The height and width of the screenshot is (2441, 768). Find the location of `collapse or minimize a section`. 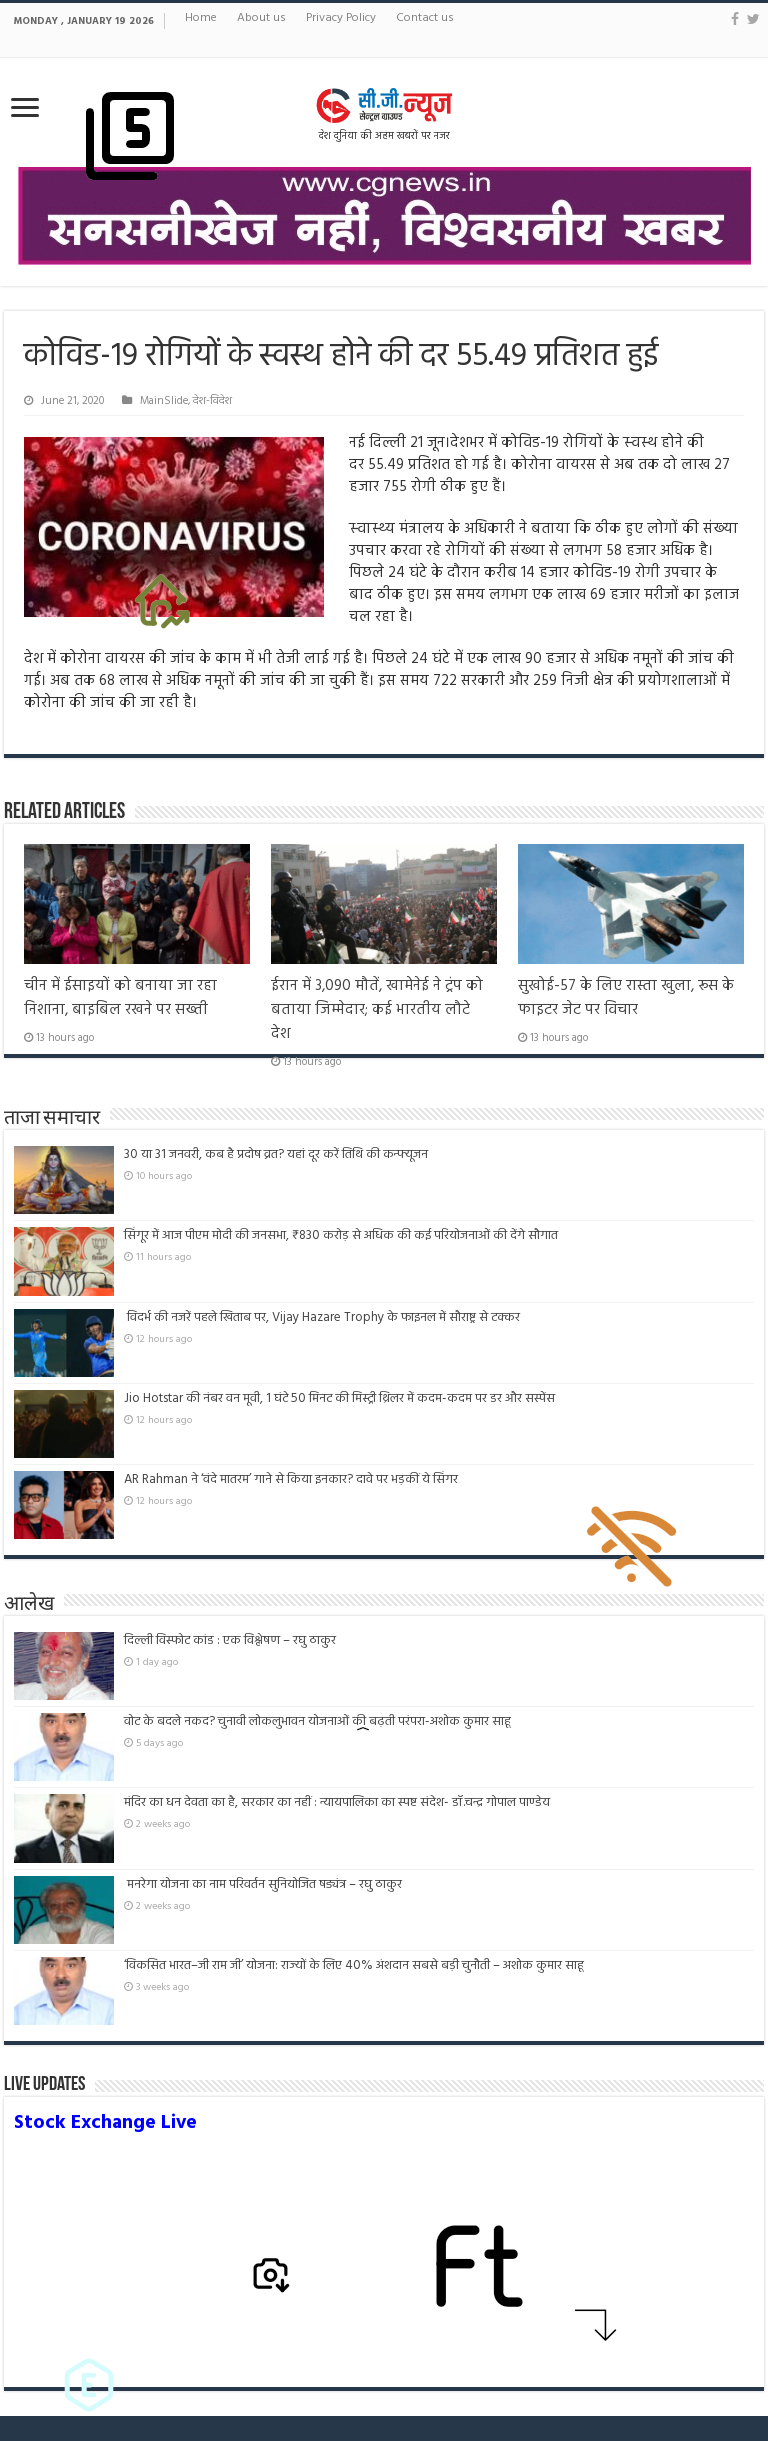

collapse or minimize a section is located at coordinates (363, 1729).